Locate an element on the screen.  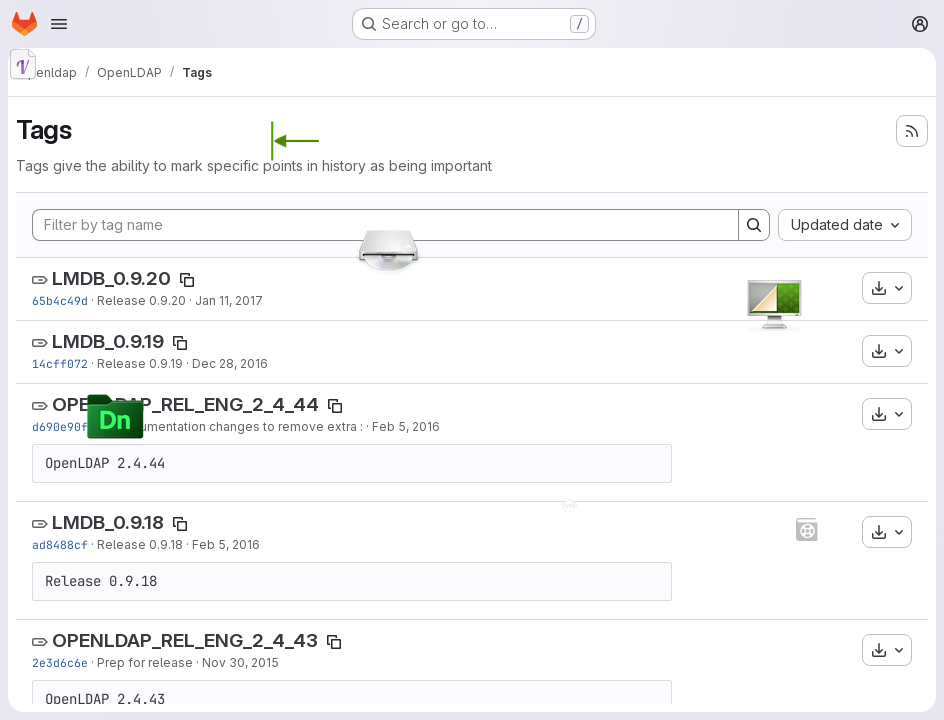
open folder containing Adobe Dimension project files is located at coordinates (115, 418).